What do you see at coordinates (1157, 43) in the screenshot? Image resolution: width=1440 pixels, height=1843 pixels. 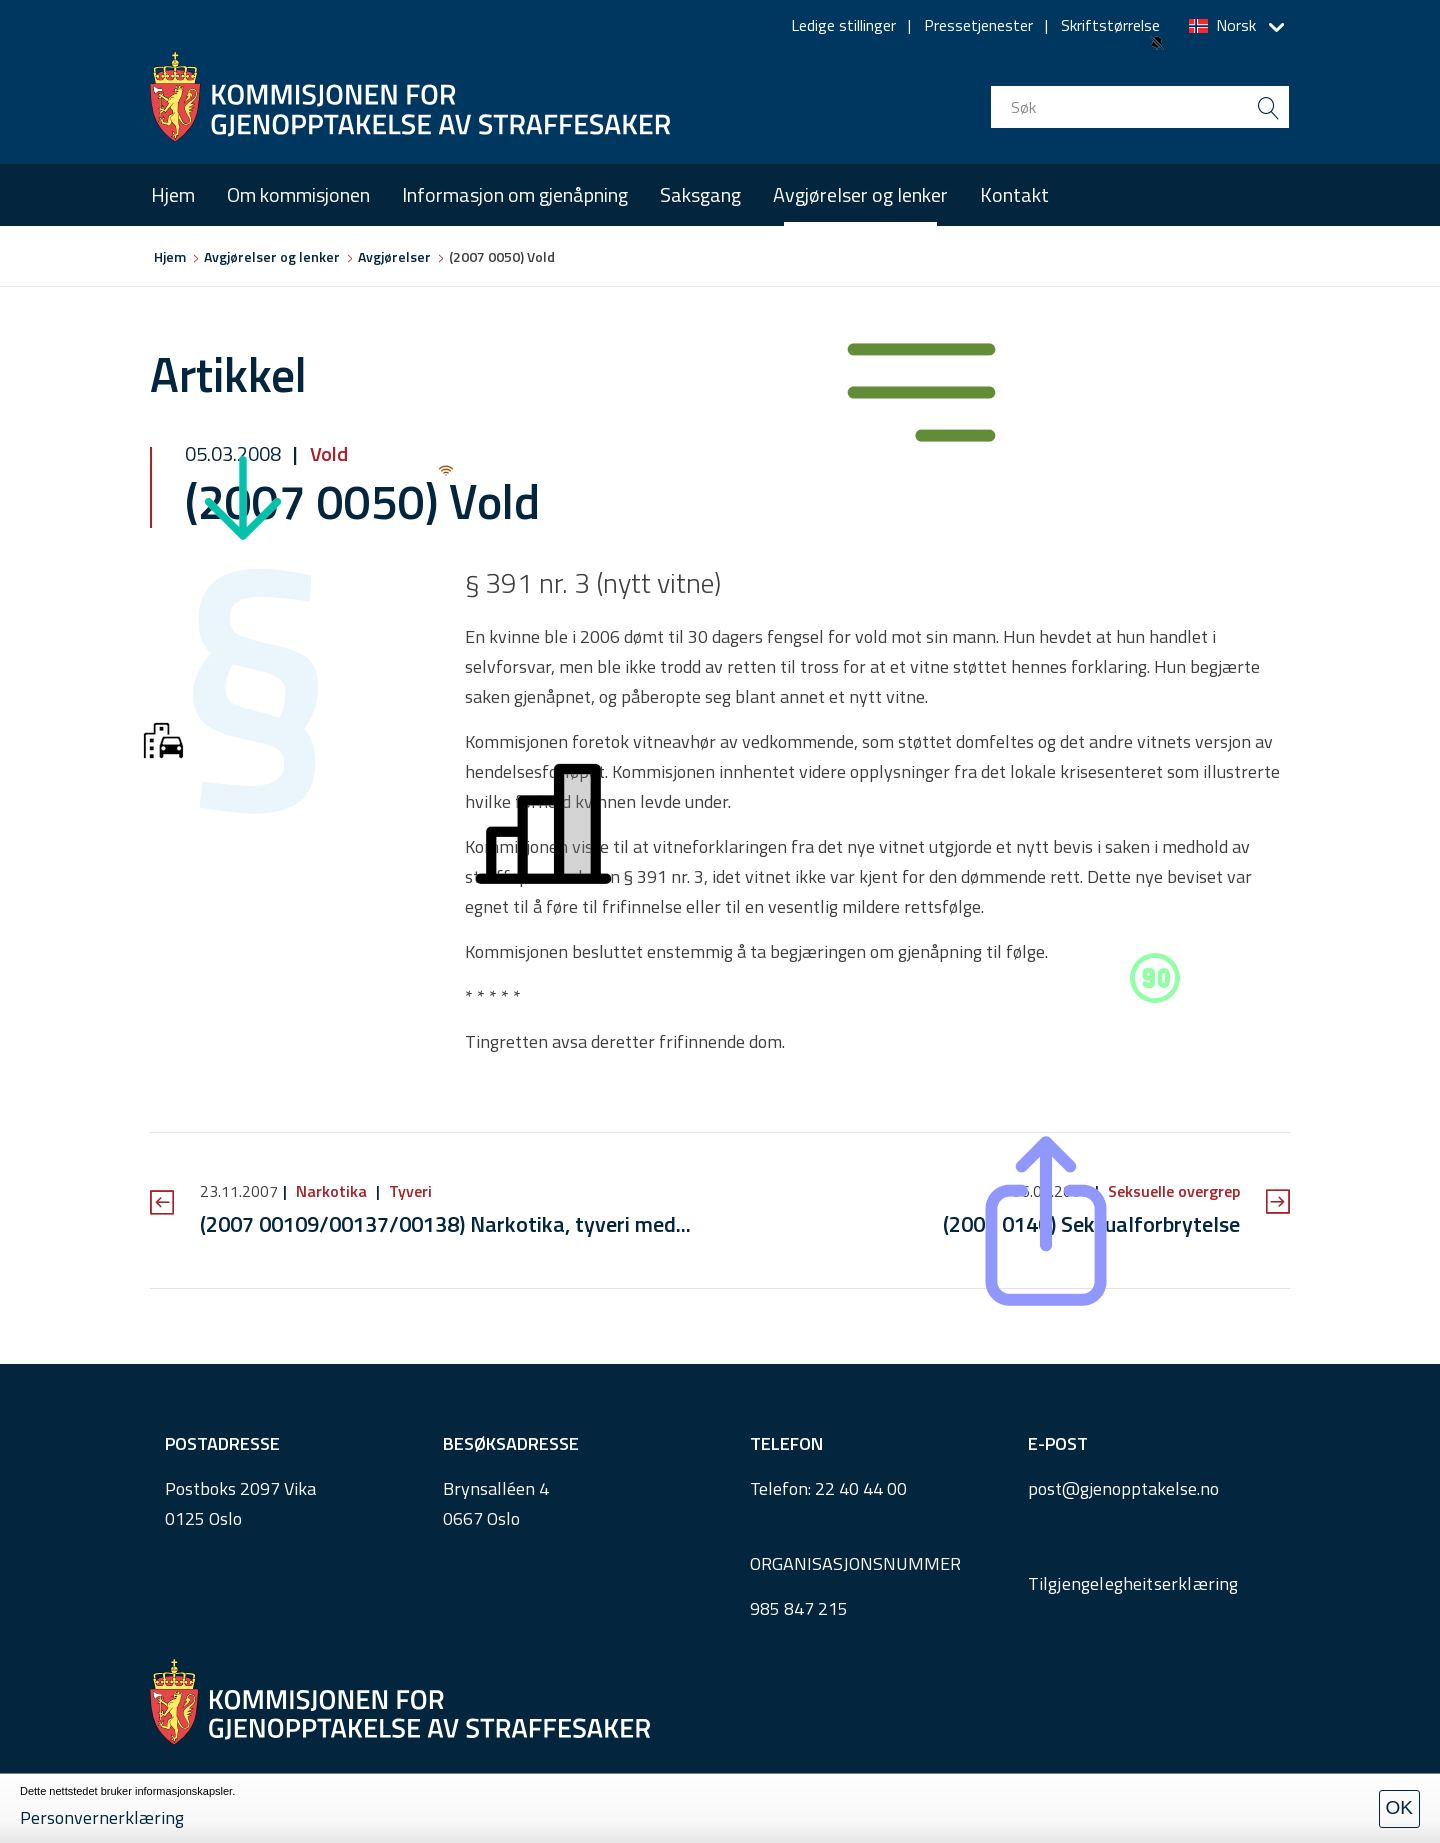 I see `mute notifications` at bounding box center [1157, 43].